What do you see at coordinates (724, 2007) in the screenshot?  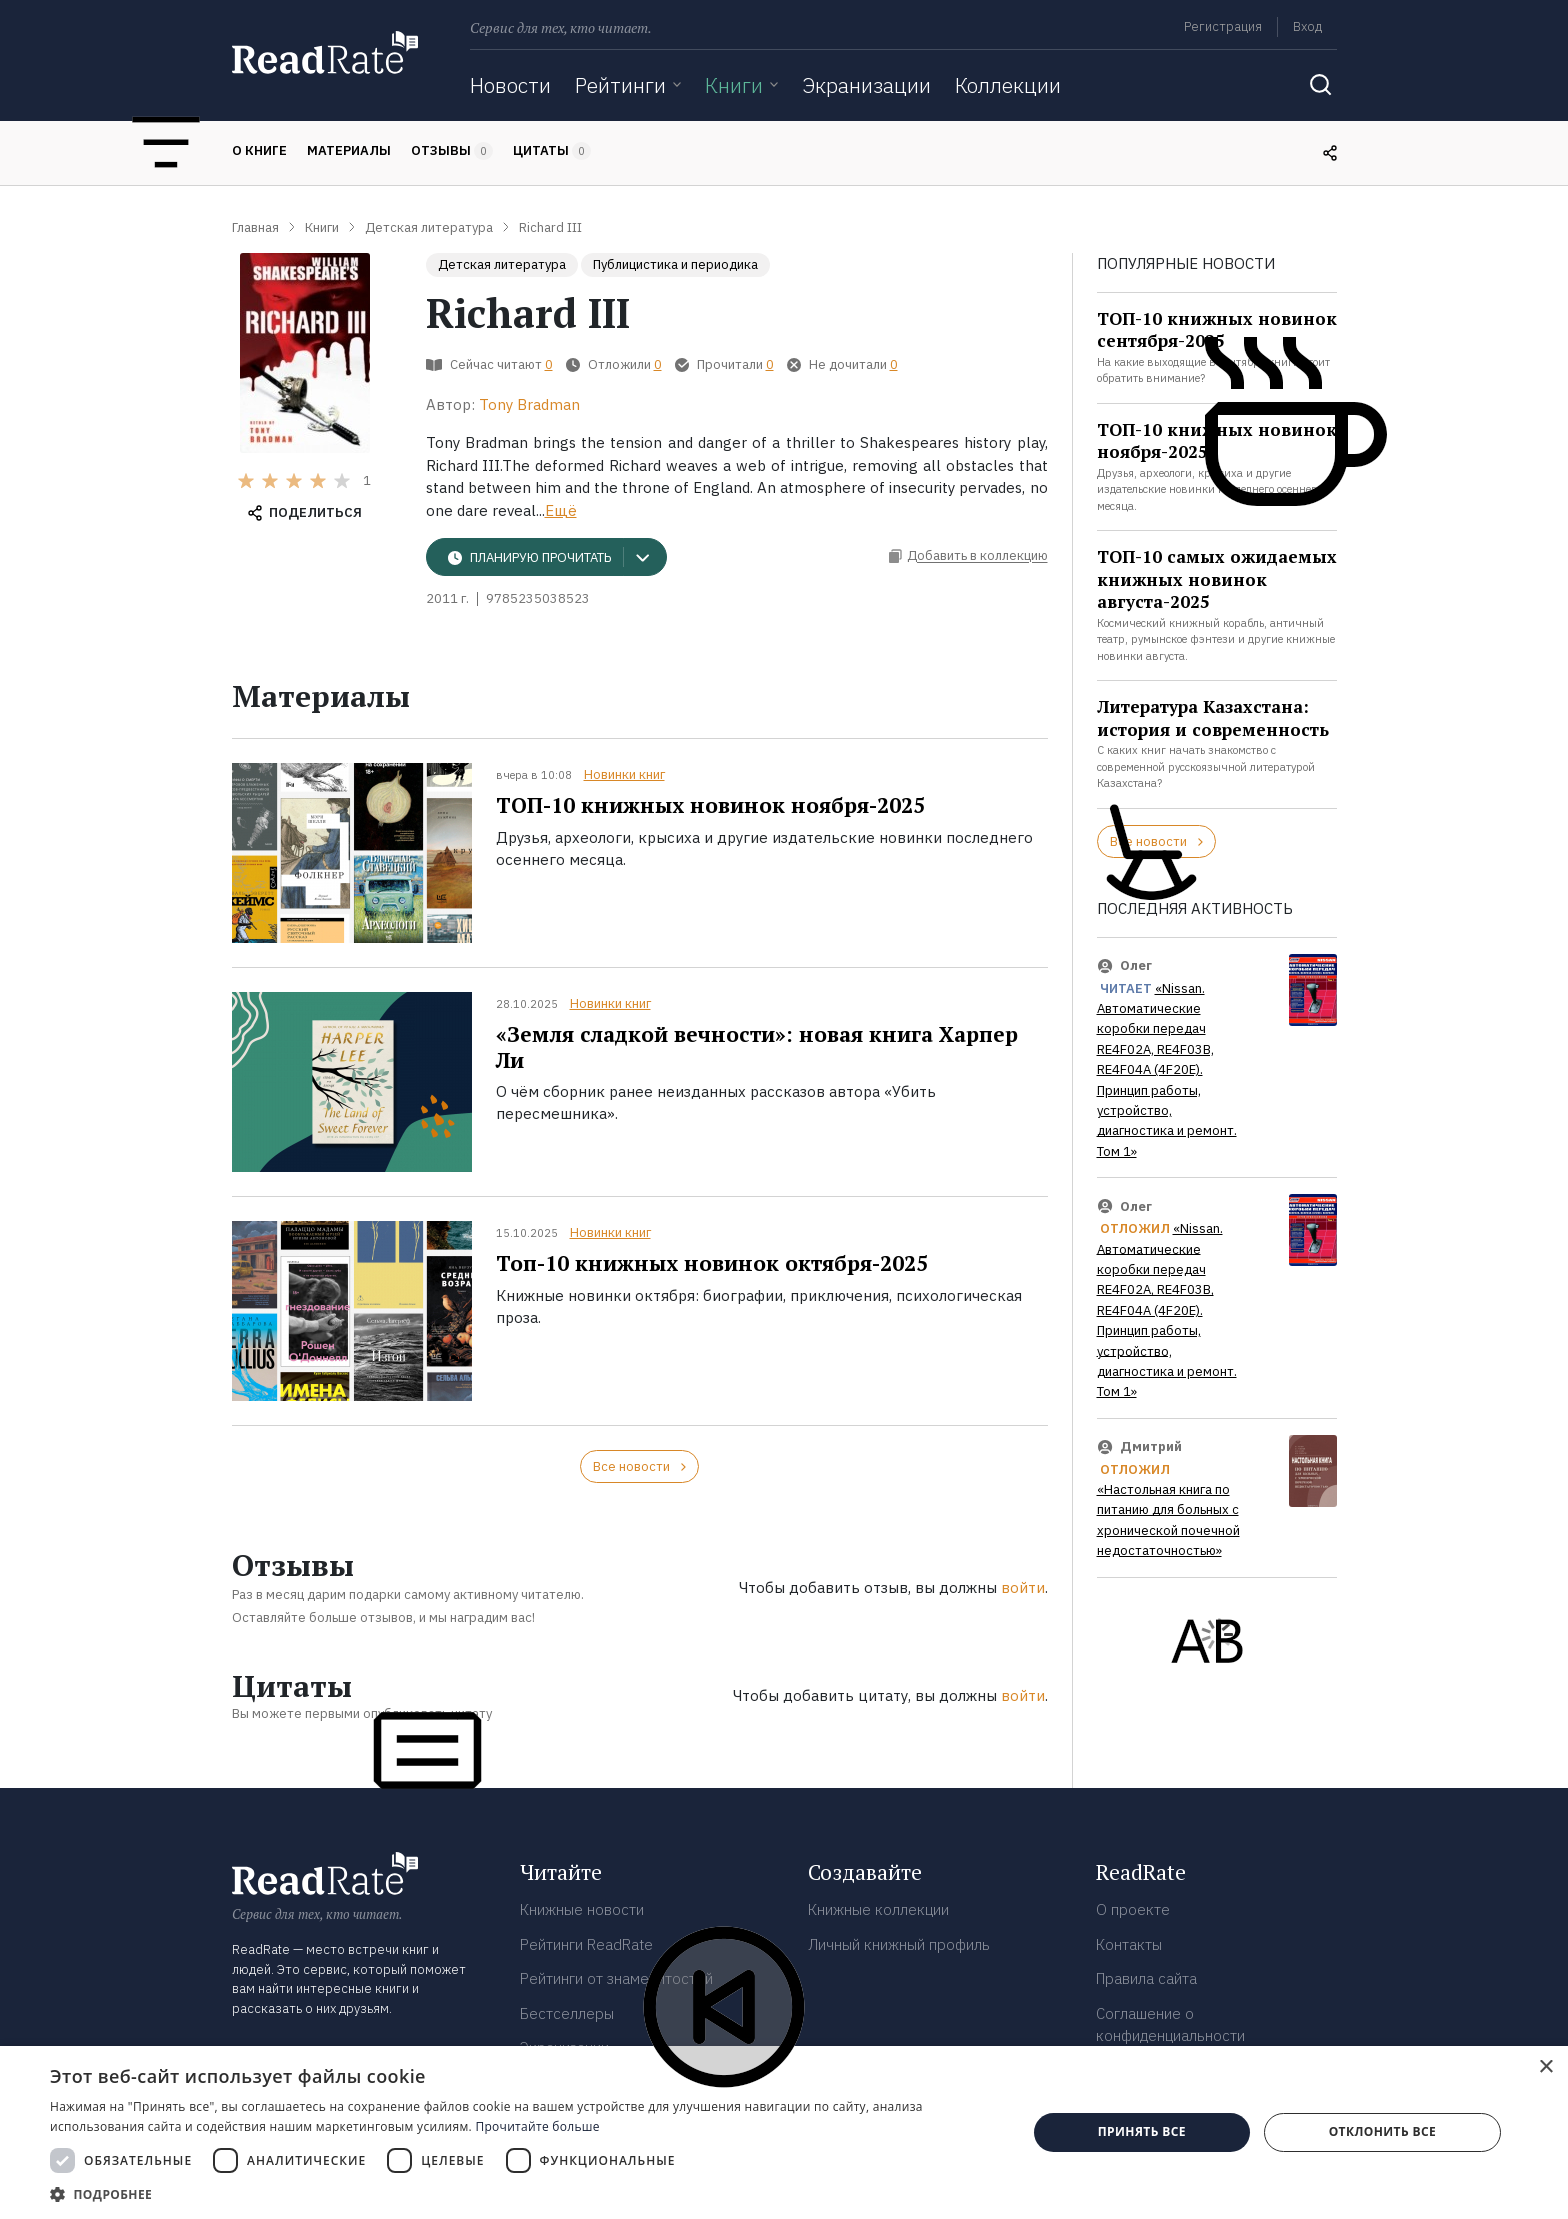 I see `skip to previous track` at bounding box center [724, 2007].